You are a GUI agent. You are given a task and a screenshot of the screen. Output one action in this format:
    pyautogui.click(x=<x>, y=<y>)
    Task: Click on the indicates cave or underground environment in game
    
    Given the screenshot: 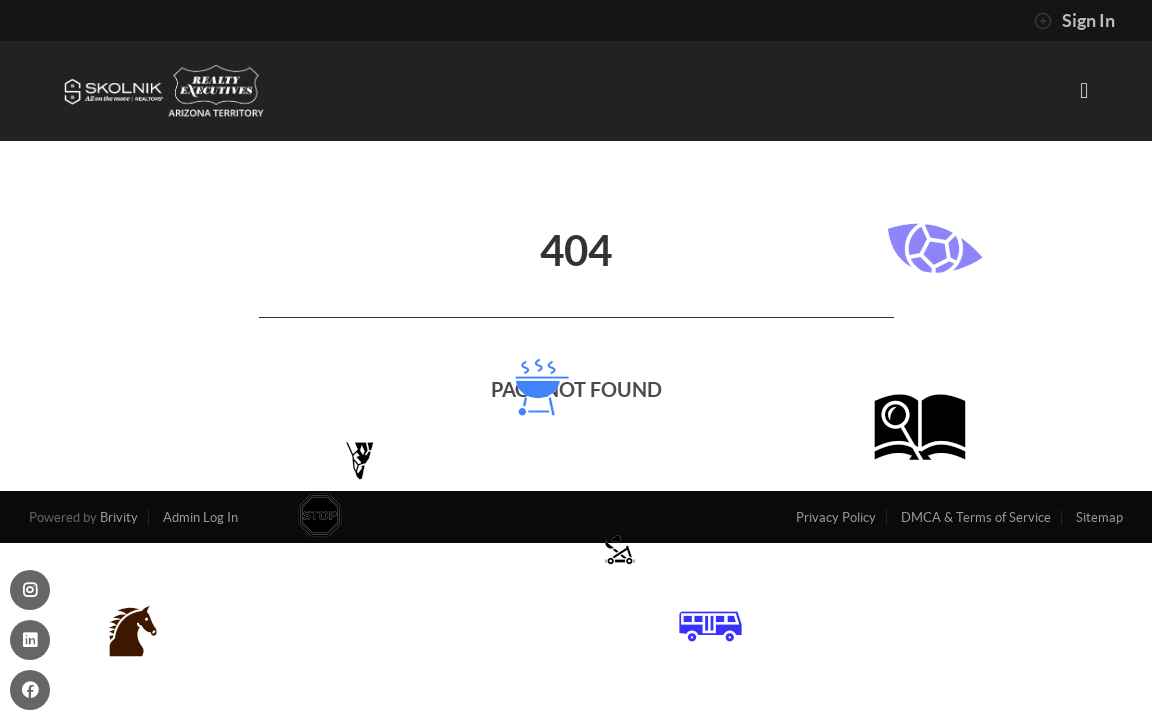 What is the action you would take?
    pyautogui.click(x=360, y=461)
    